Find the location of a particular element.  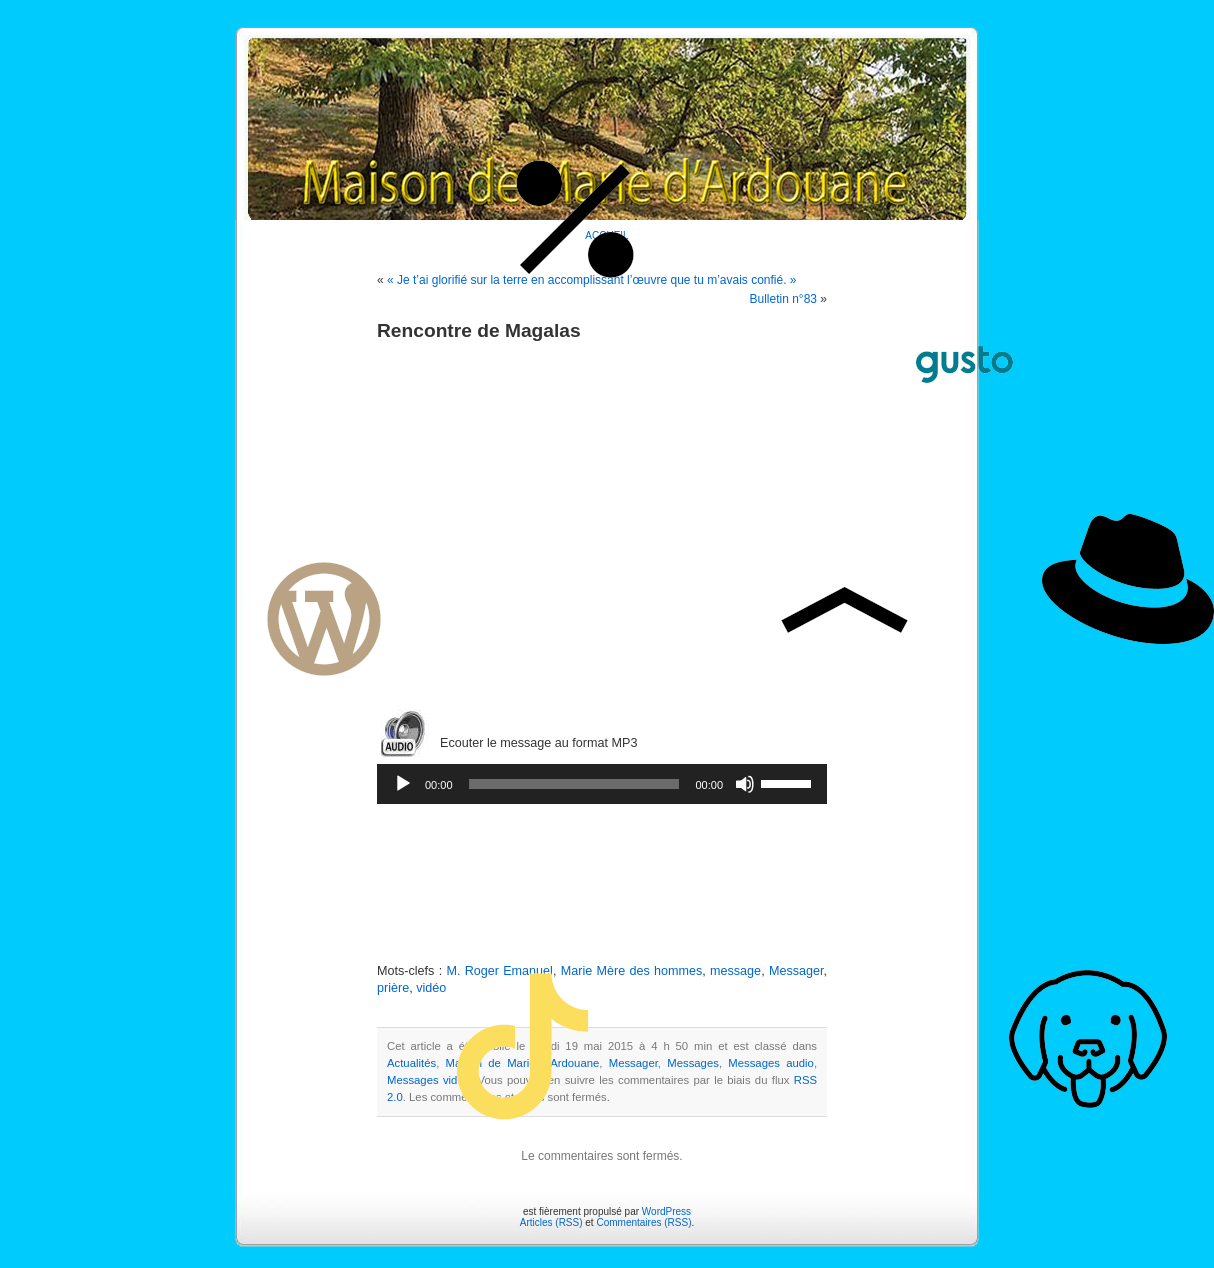

access gusto payroll and HR services is located at coordinates (964, 364).